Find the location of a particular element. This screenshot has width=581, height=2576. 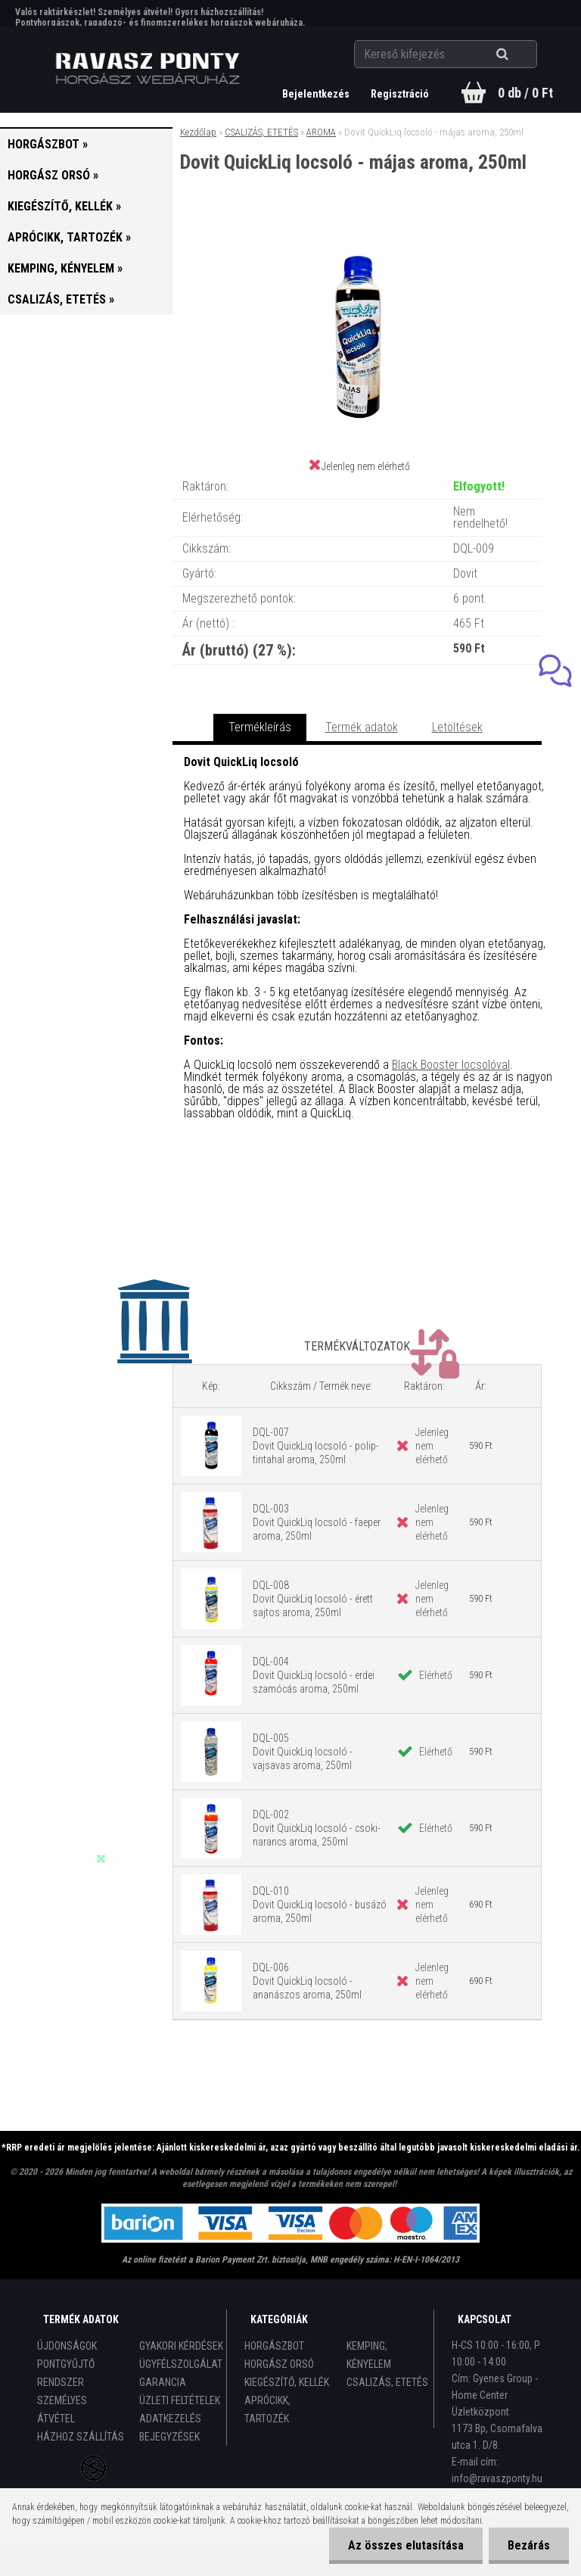

indicates non-commercial license restrictions is located at coordinates (93, 2468).